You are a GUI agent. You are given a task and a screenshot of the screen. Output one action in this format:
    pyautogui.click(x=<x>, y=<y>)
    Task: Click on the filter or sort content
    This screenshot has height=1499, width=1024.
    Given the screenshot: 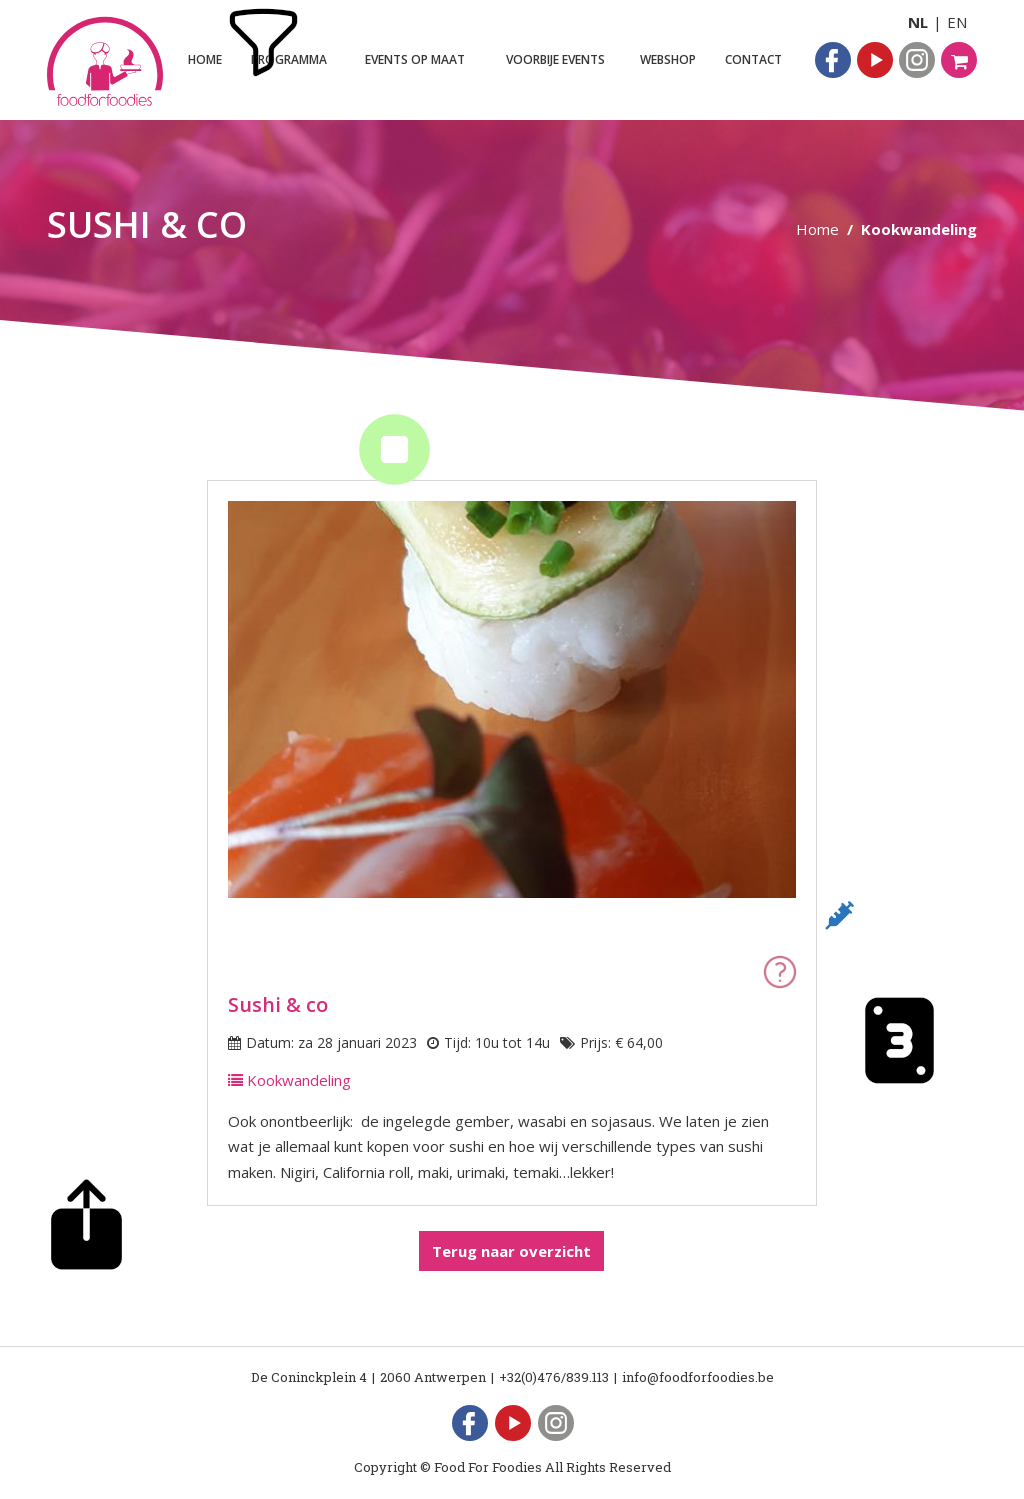 What is the action you would take?
    pyautogui.click(x=263, y=42)
    